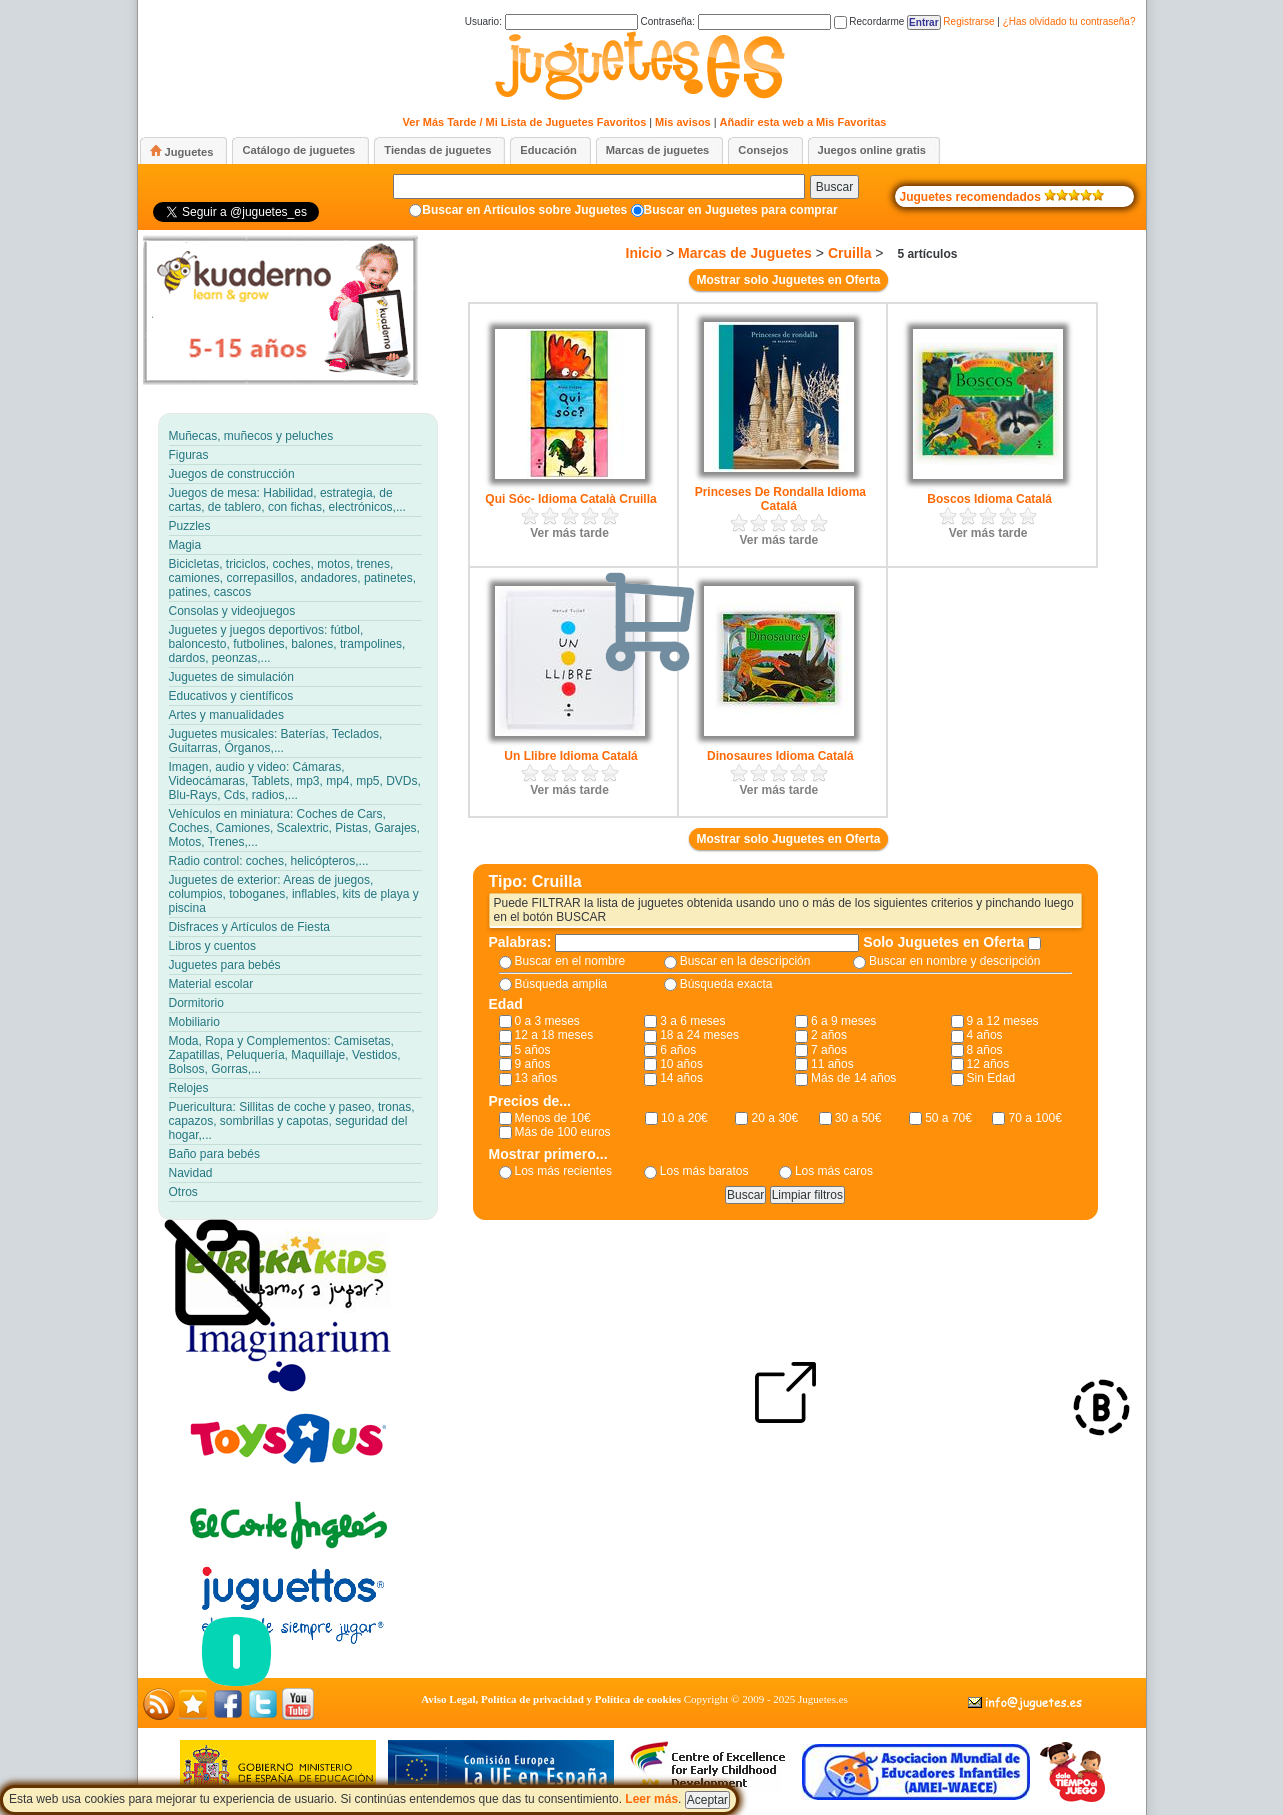 This screenshot has height=1815, width=1283. I want to click on indicates a draft or pending bold formatting option, so click(1101, 1407).